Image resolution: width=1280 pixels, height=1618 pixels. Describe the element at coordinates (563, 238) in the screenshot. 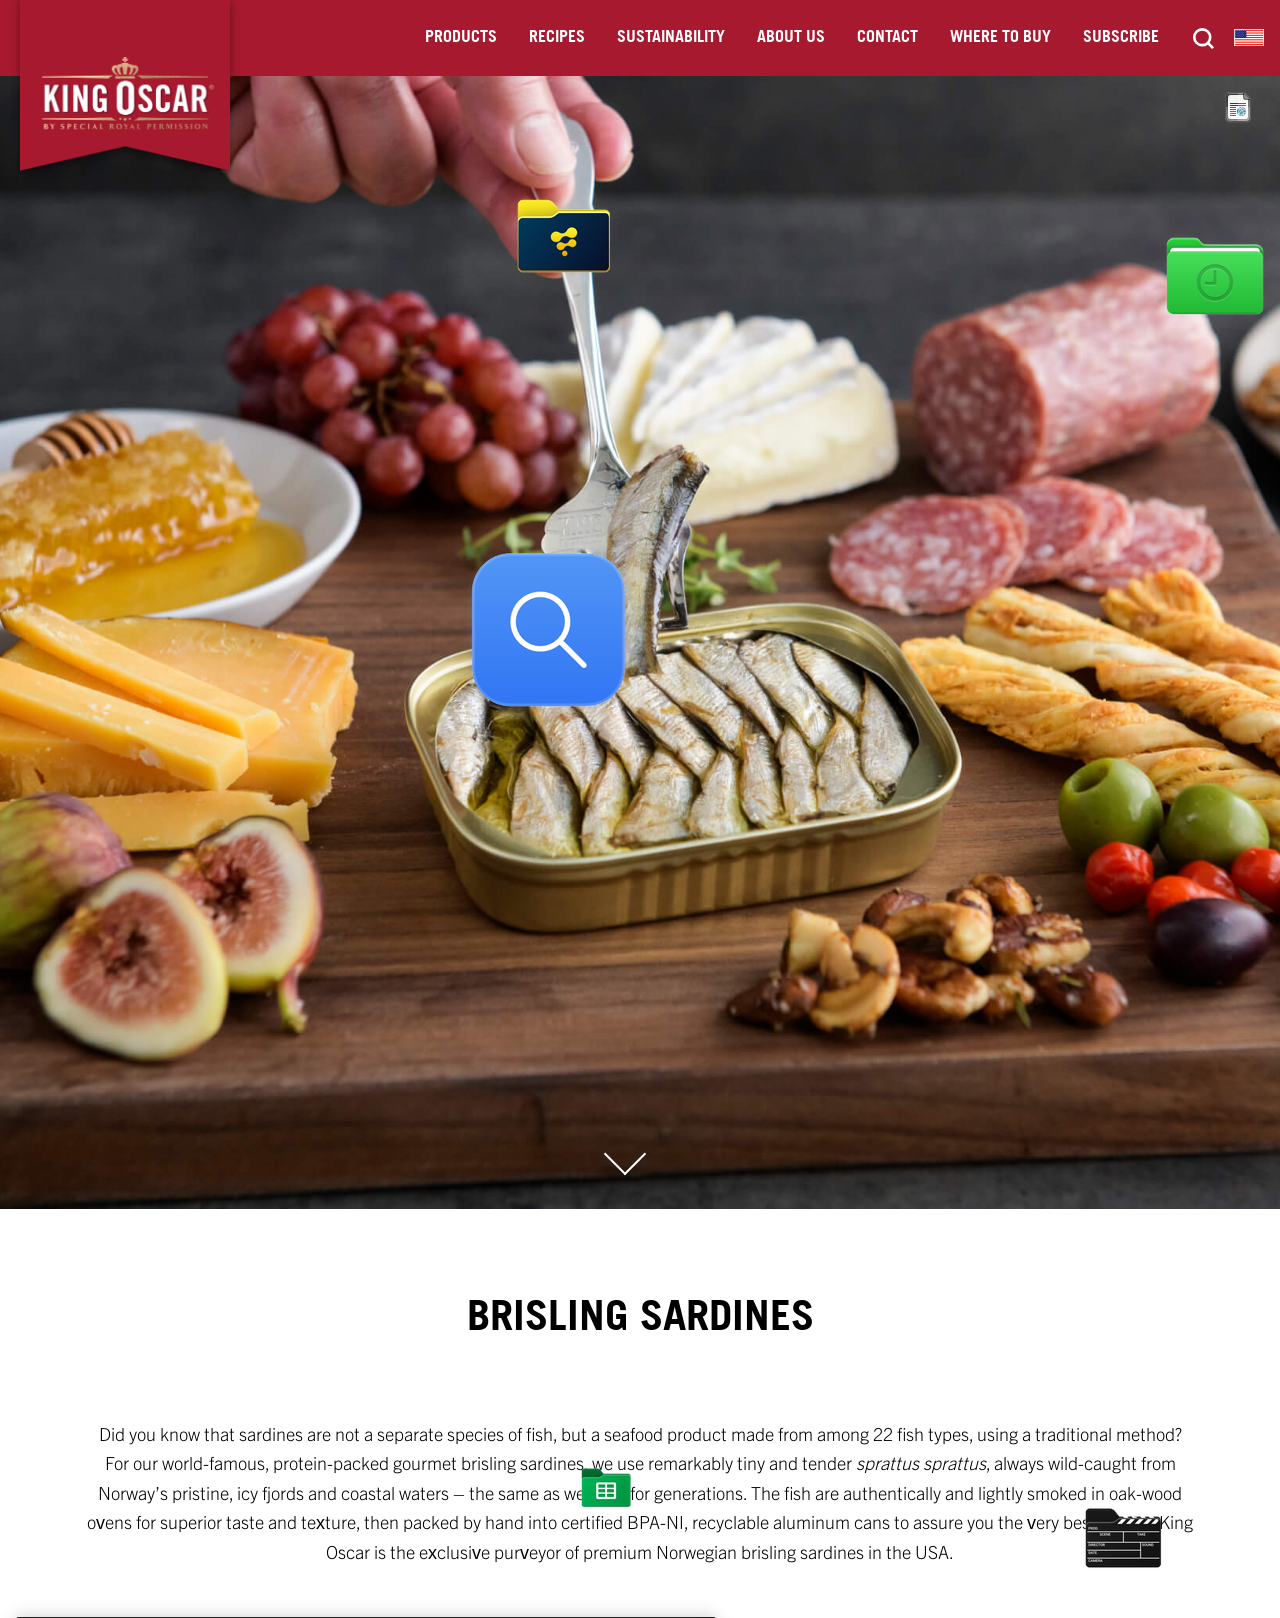

I see `open blackmagic fusion project files folder` at that location.